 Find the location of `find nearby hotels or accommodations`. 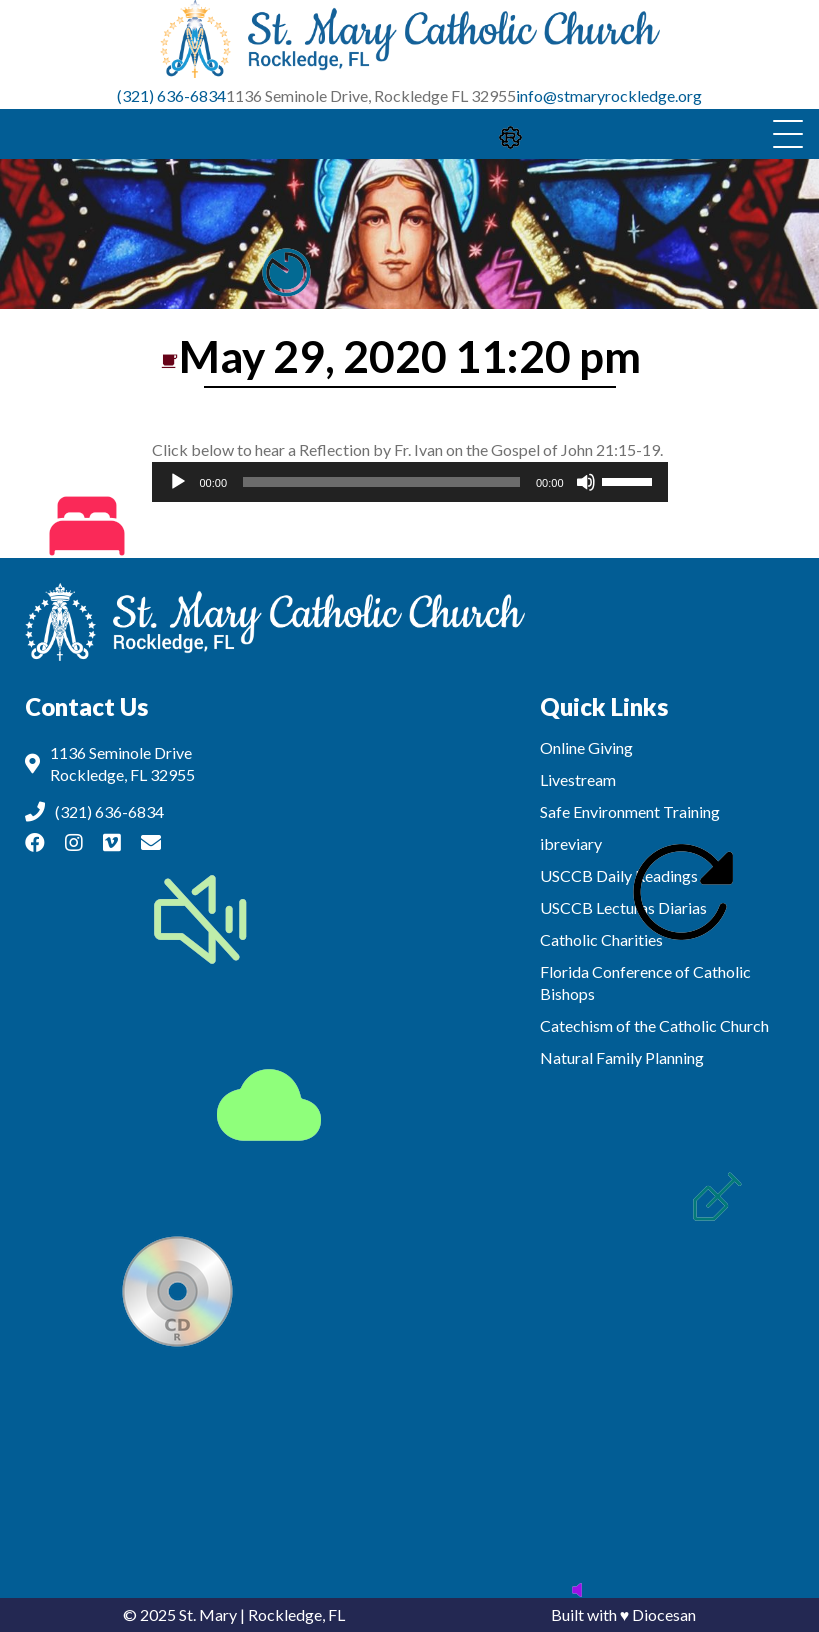

find nearby hotels or accommodations is located at coordinates (87, 526).